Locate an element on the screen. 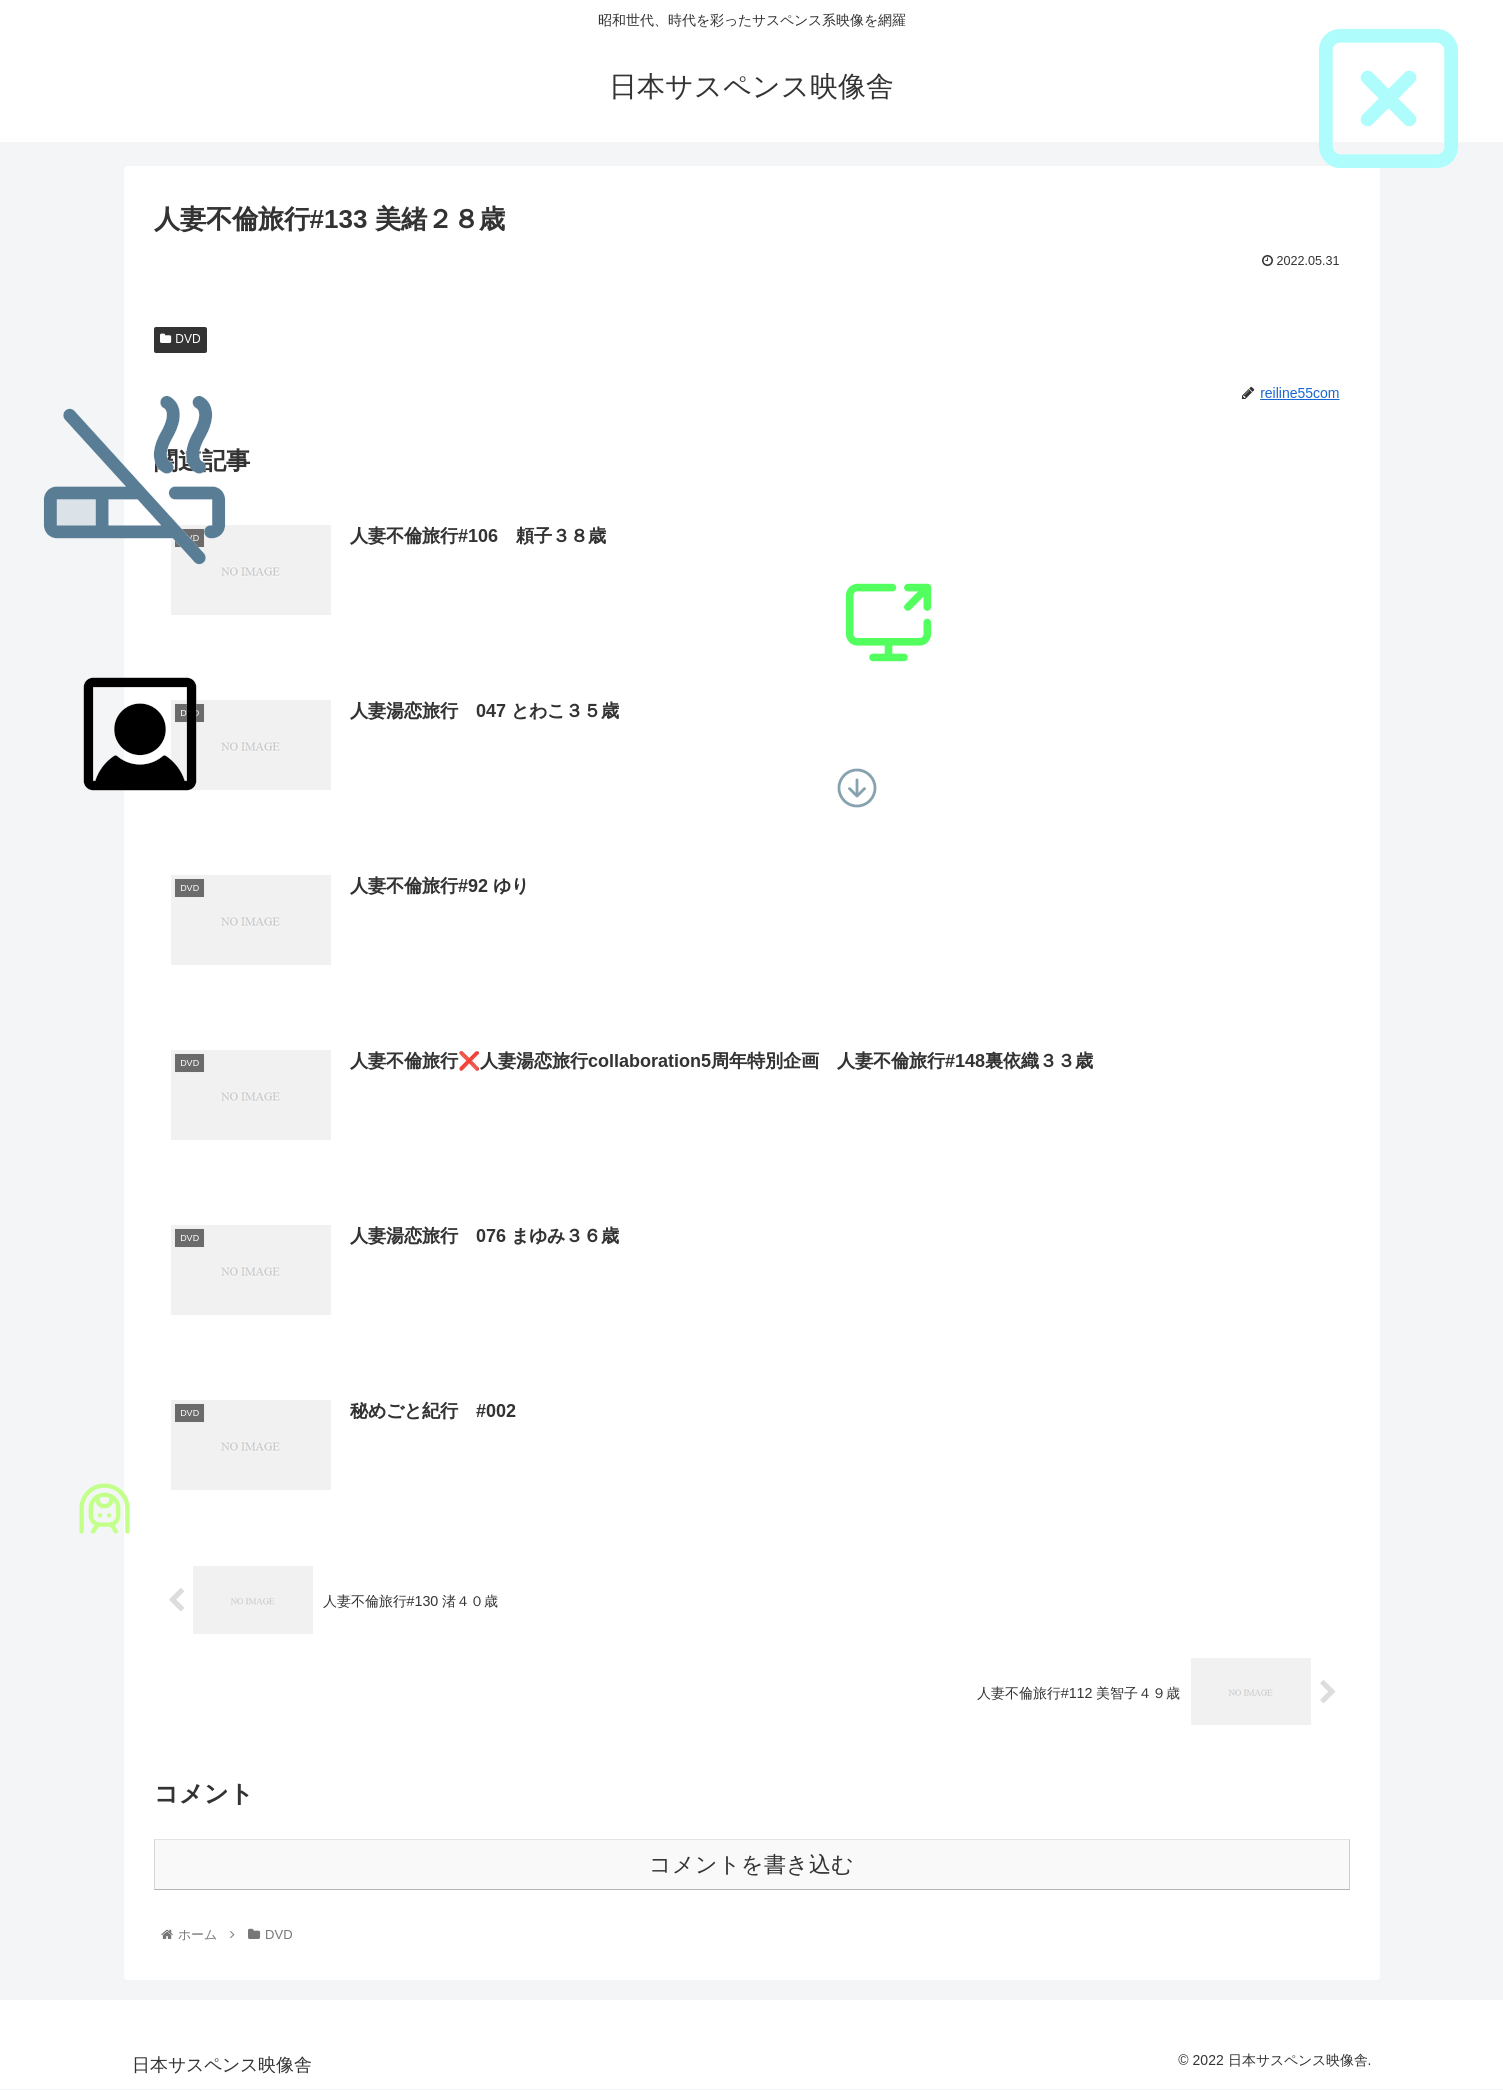 This screenshot has width=1503, height=2090. close or dismiss a dialog box is located at coordinates (1388, 98).